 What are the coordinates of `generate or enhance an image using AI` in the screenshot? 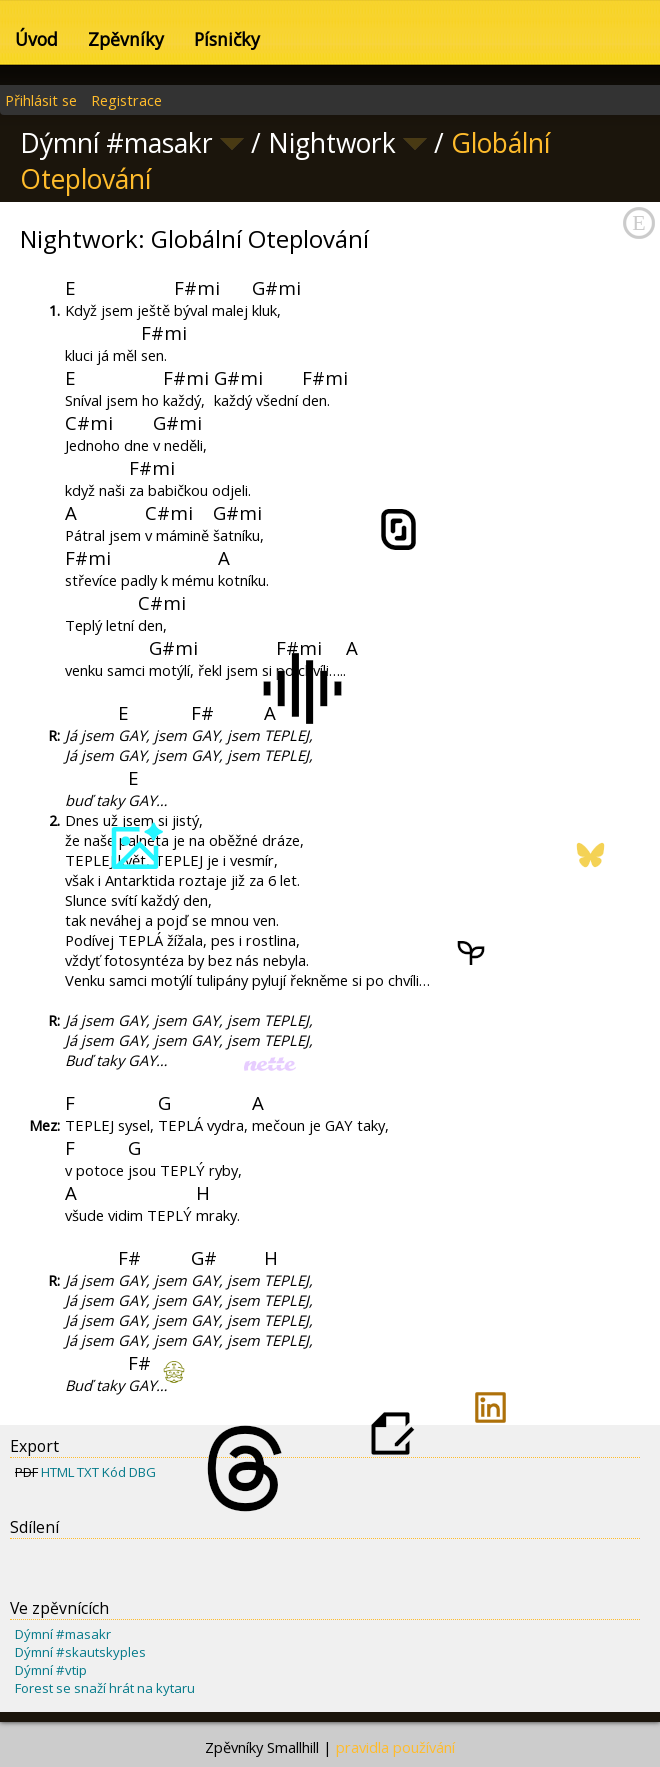 It's located at (135, 848).